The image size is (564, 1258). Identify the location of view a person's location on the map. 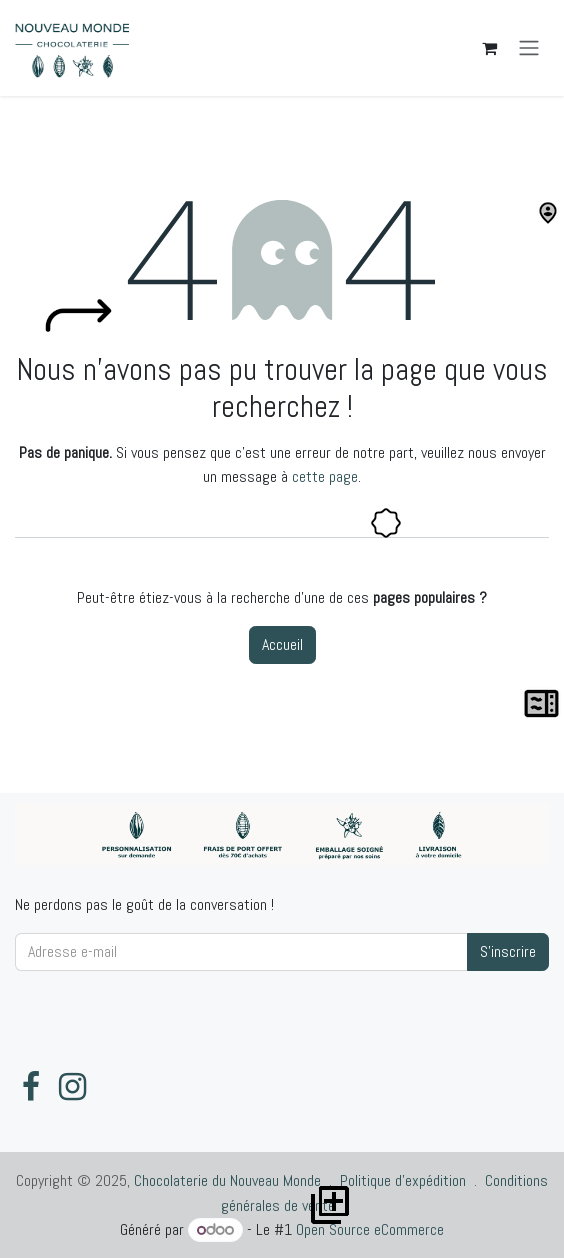
(548, 213).